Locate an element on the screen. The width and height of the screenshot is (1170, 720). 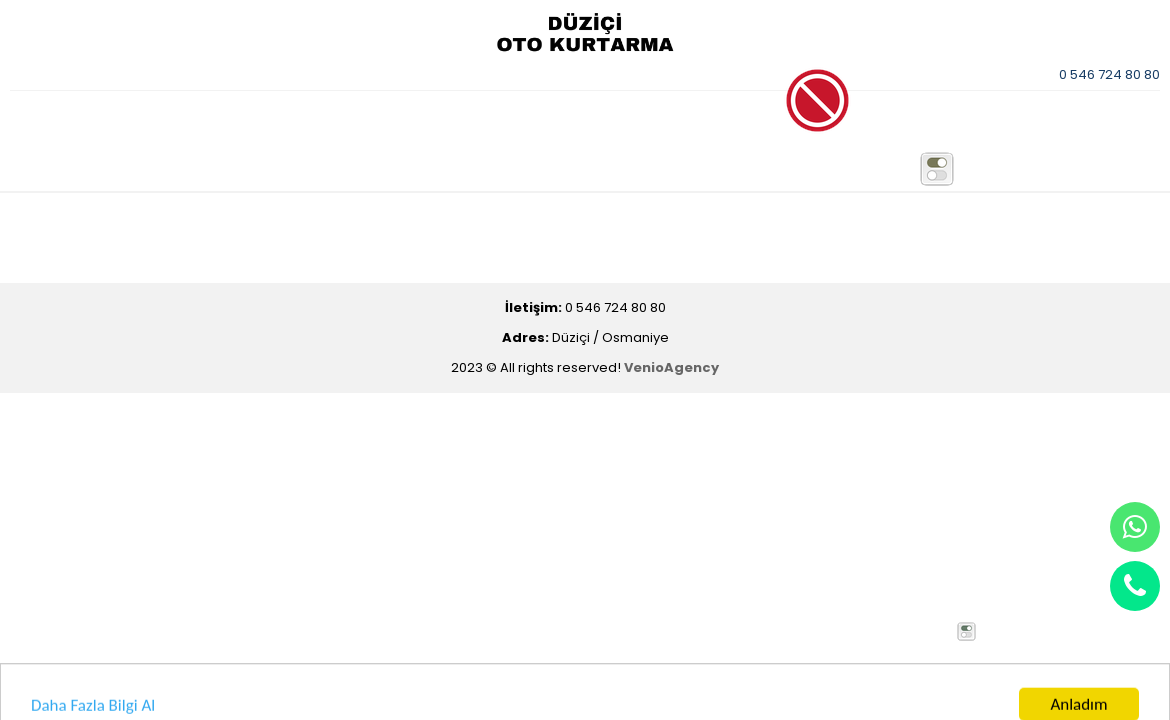
delete or remove selected item is located at coordinates (817, 100).